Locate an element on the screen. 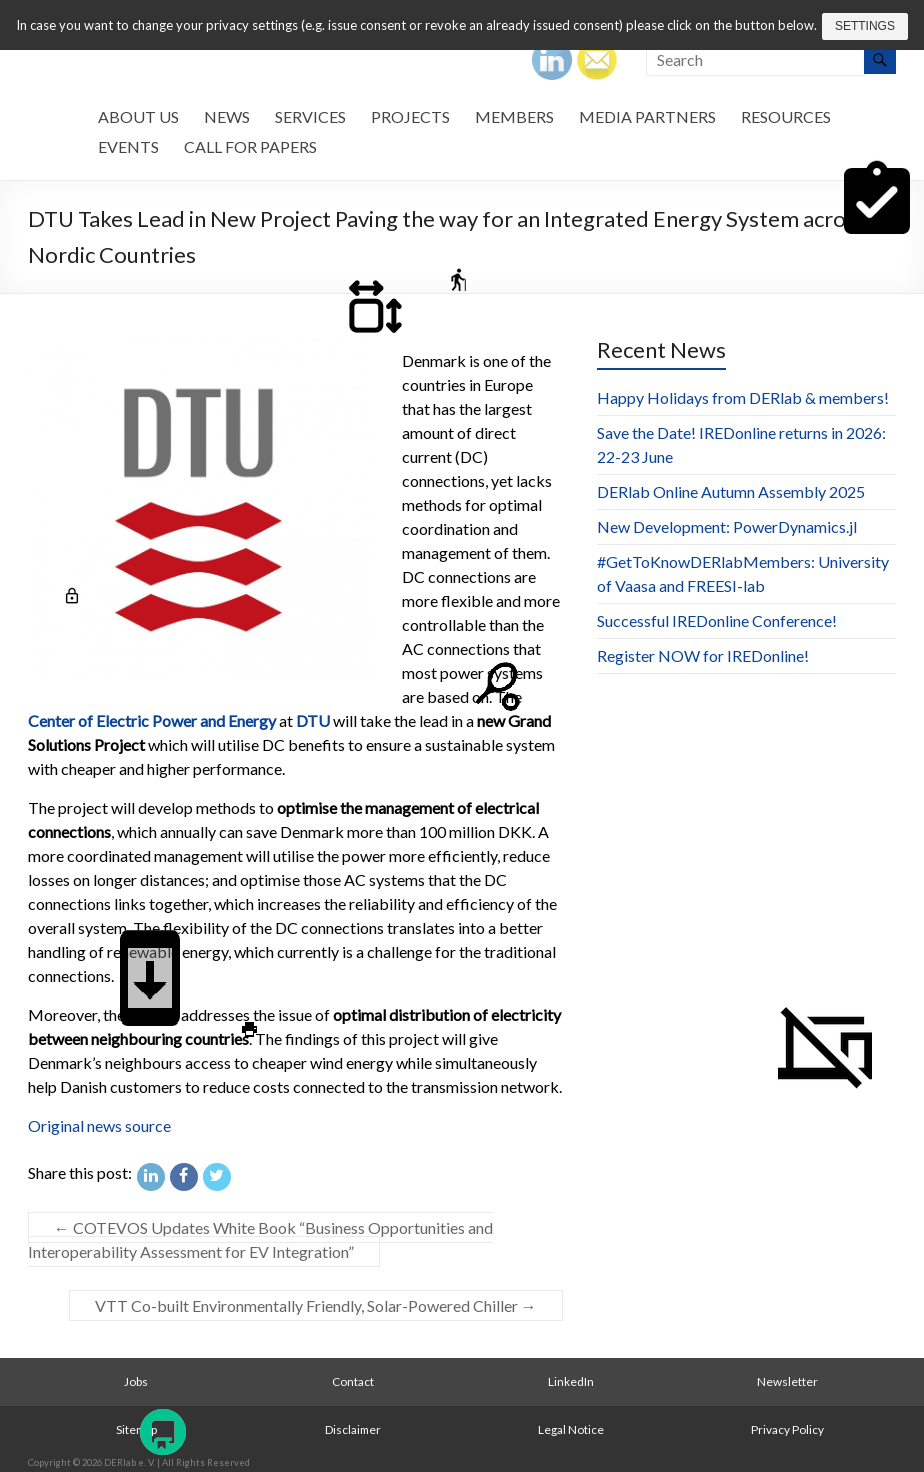 The image size is (924, 1472). system update available for download is located at coordinates (150, 978).